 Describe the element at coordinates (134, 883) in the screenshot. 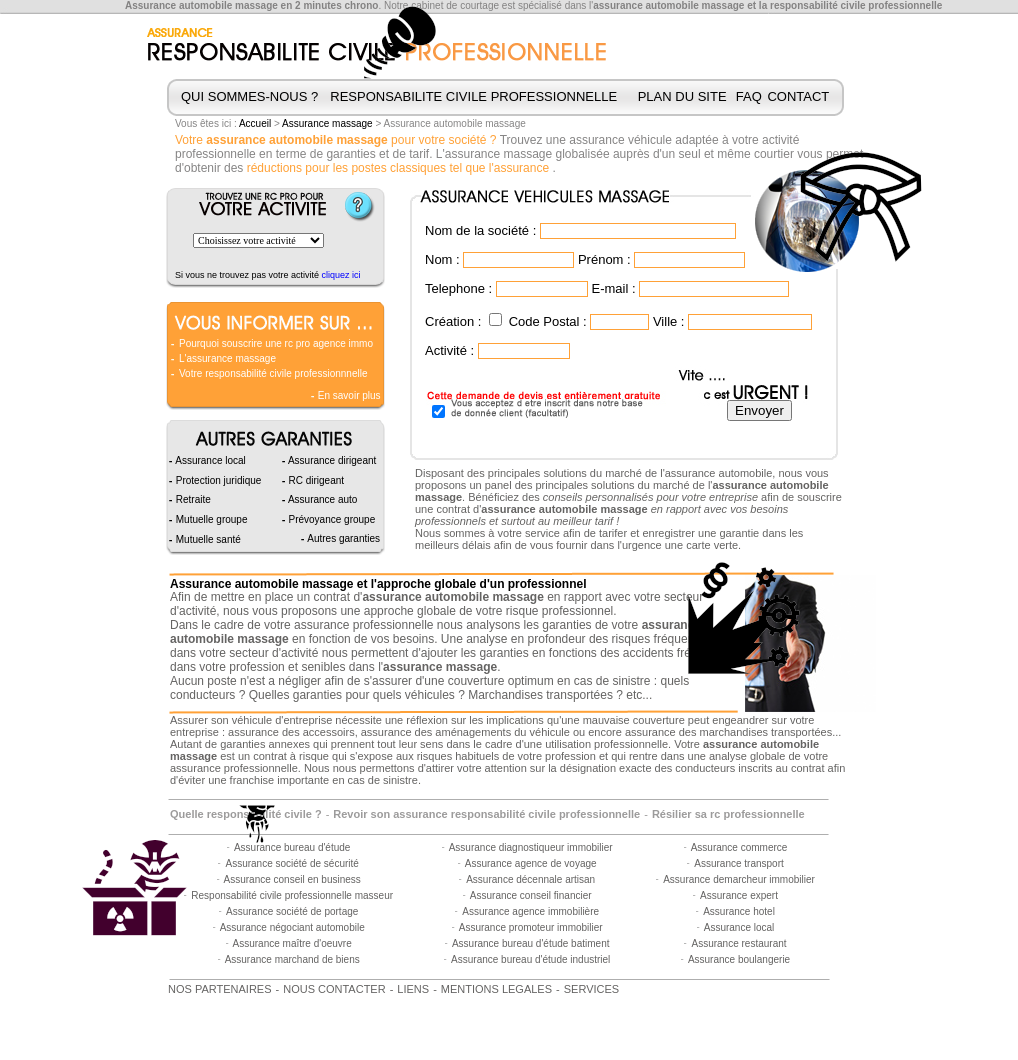

I see `indicates a failed or negative quantum experiment outcome` at that location.